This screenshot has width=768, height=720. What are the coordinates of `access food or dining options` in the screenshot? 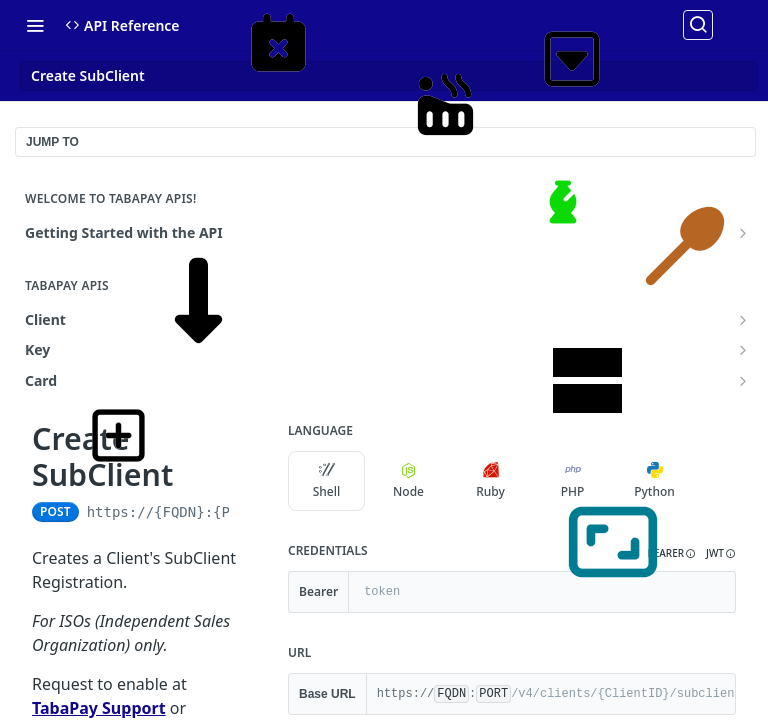 It's located at (685, 246).